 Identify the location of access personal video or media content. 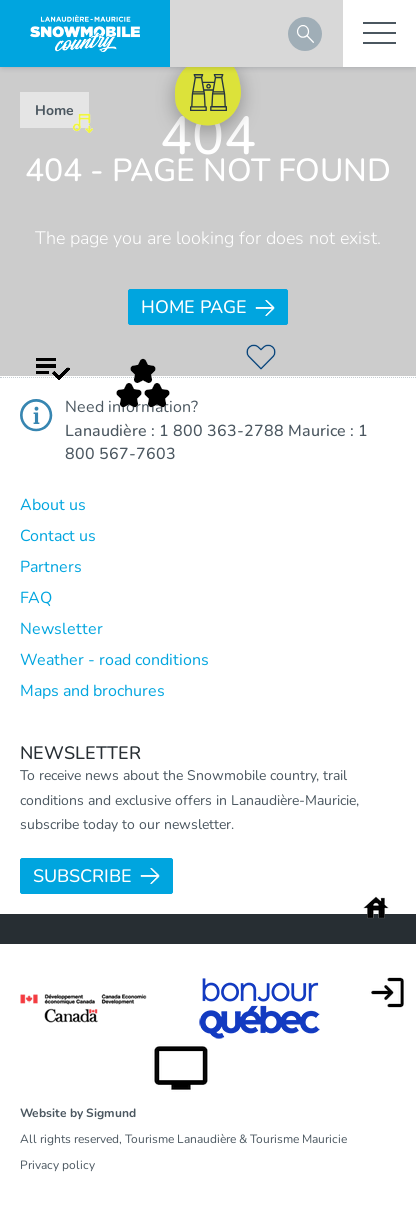
(181, 1068).